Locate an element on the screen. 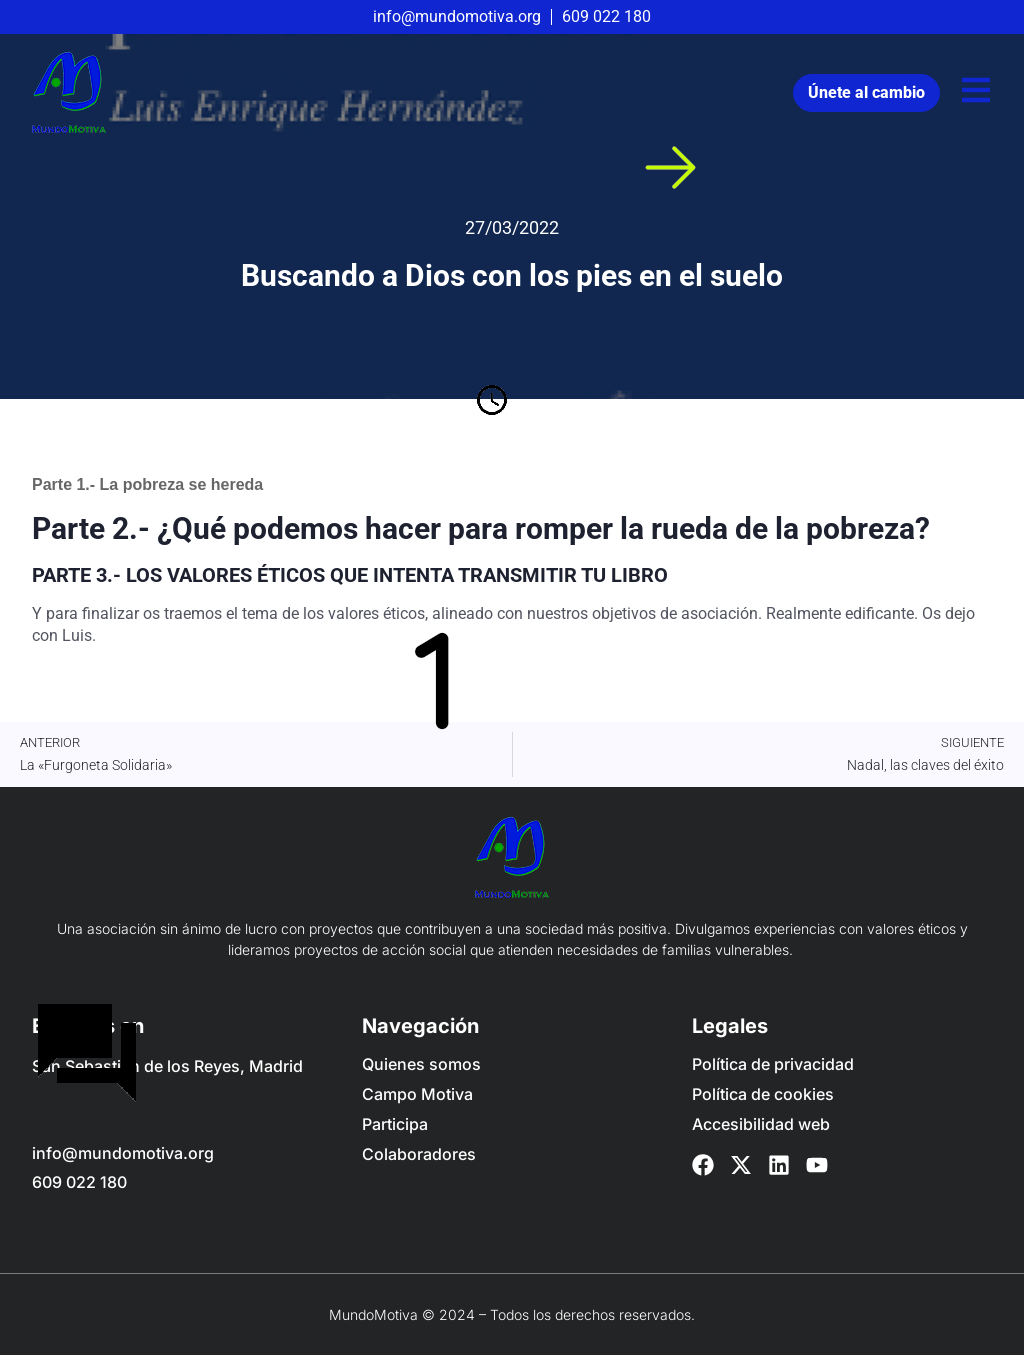  view time or clock settings is located at coordinates (492, 400).